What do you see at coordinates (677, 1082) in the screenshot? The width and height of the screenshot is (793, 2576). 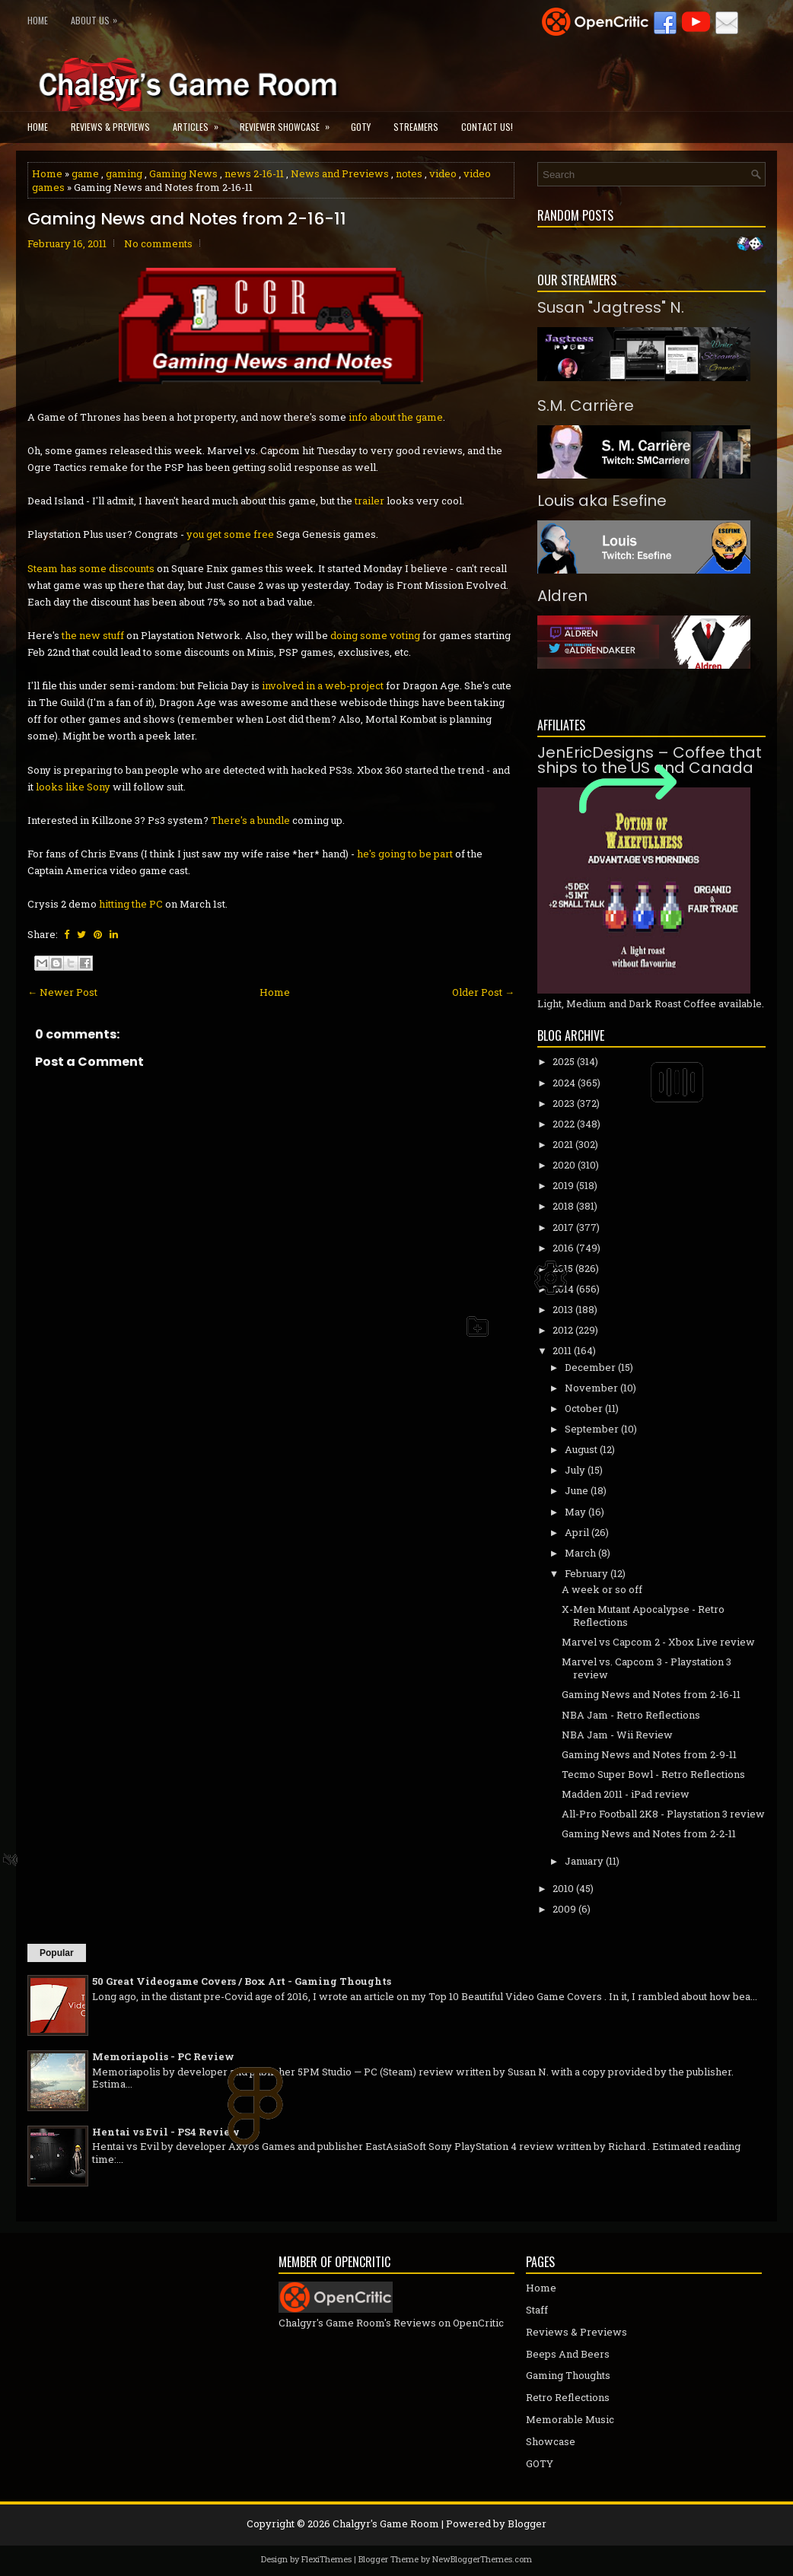 I see `scan a barcode` at bounding box center [677, 1082].